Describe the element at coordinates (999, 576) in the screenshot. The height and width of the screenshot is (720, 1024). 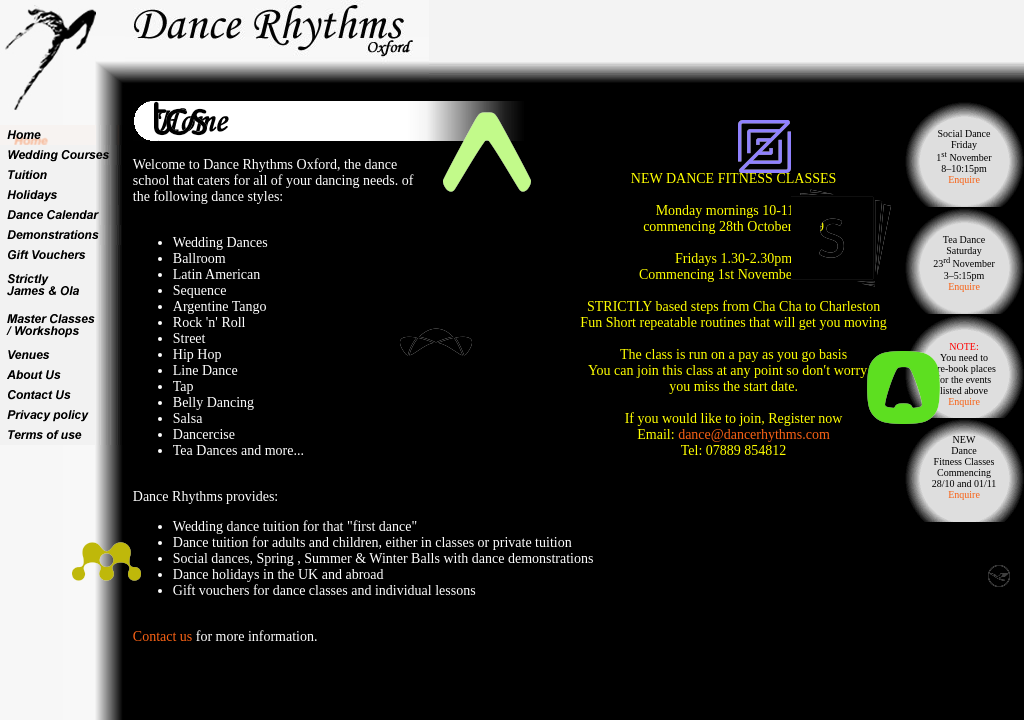
I see `access Lufthansa airline services` at that location.